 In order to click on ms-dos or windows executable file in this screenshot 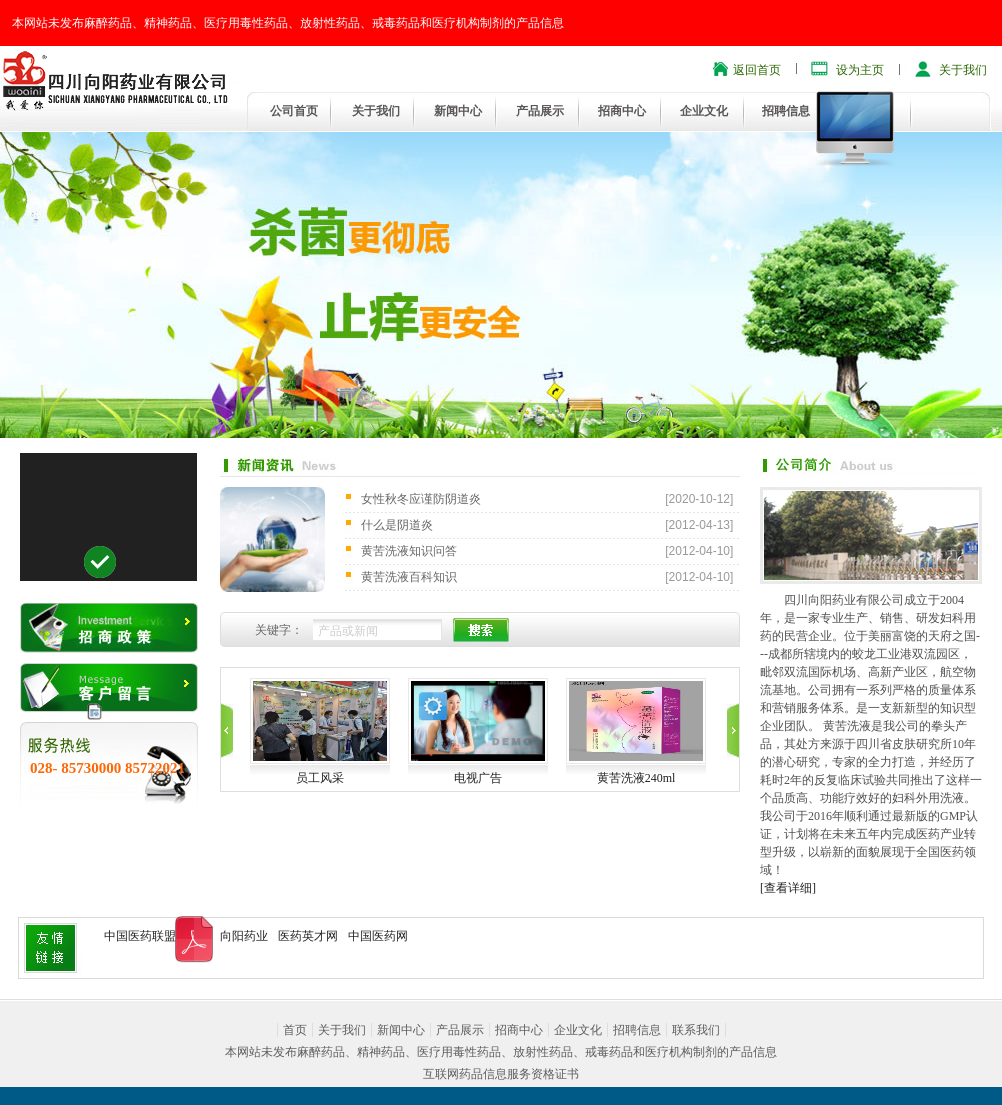, I will do `click(433, 706)`.